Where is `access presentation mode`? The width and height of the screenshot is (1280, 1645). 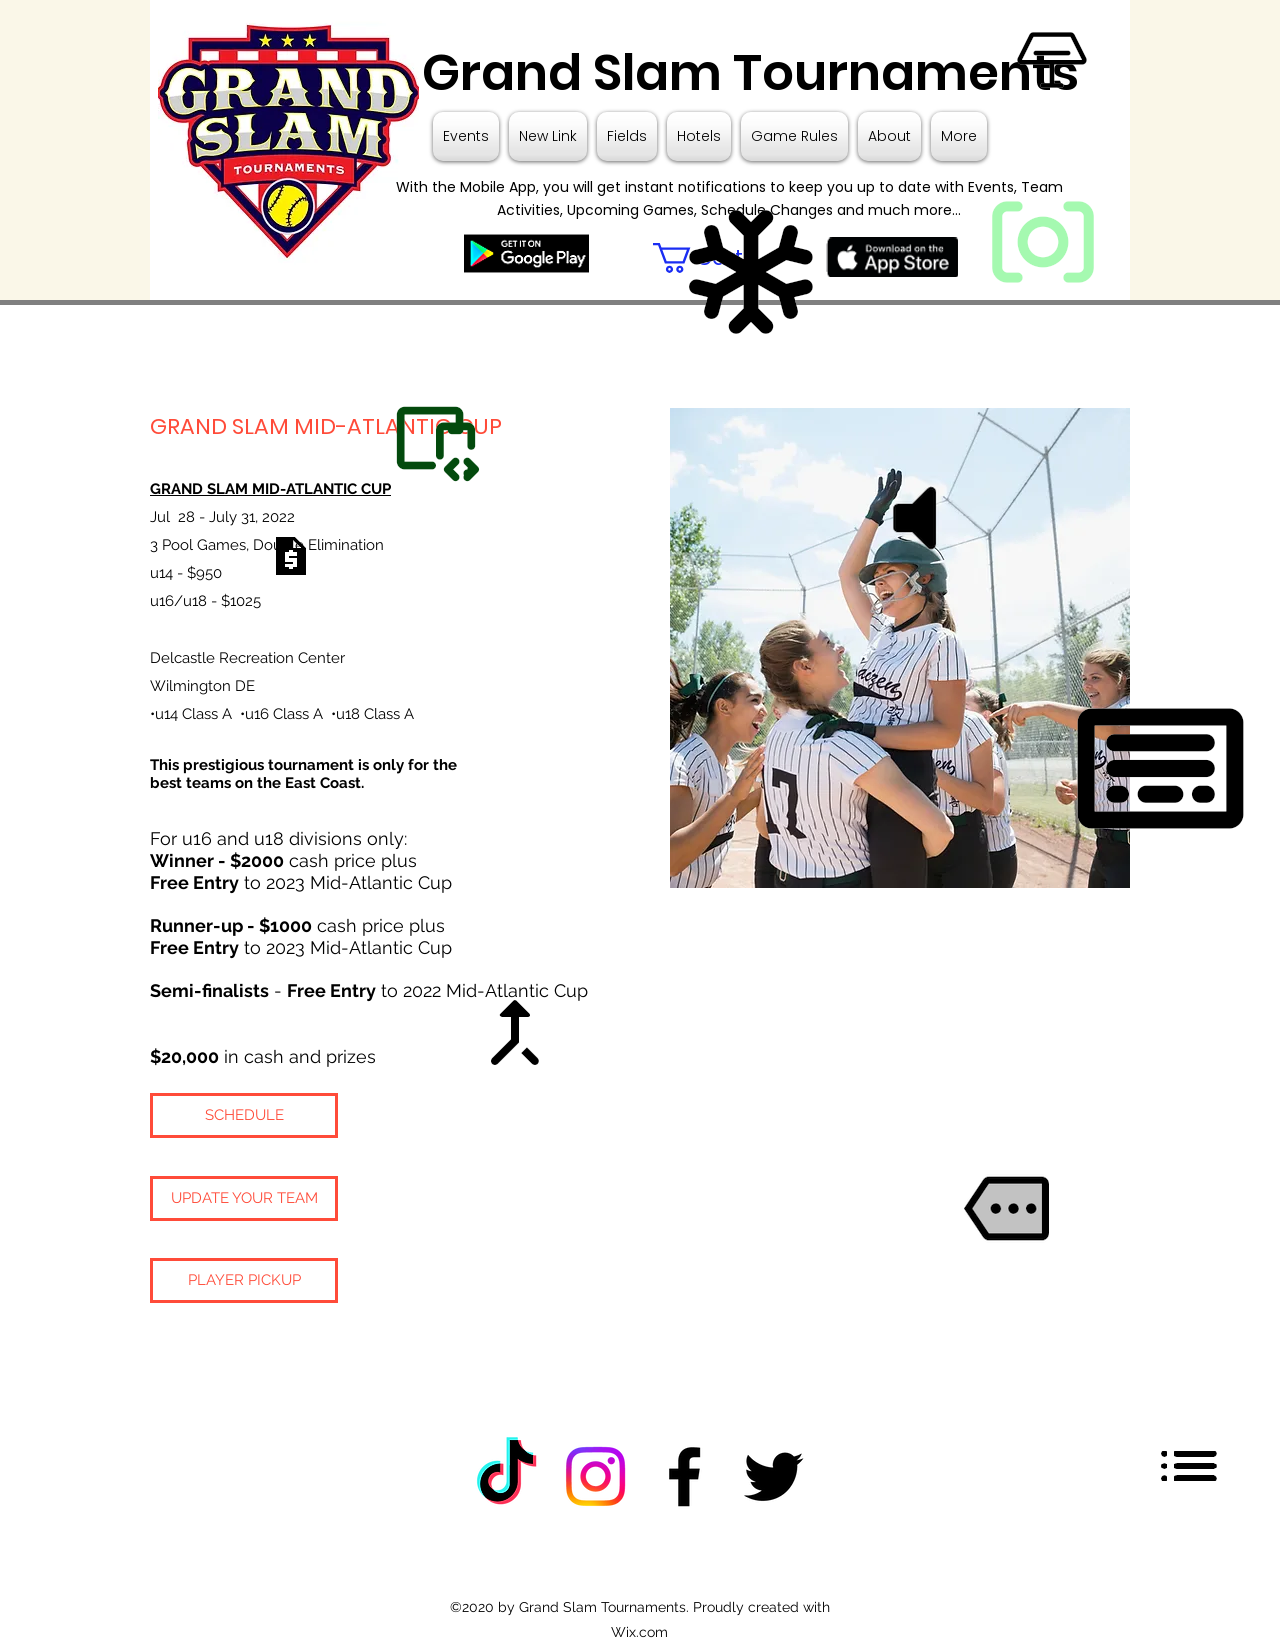 access presentation mode is located at coordinates (1052, 60).